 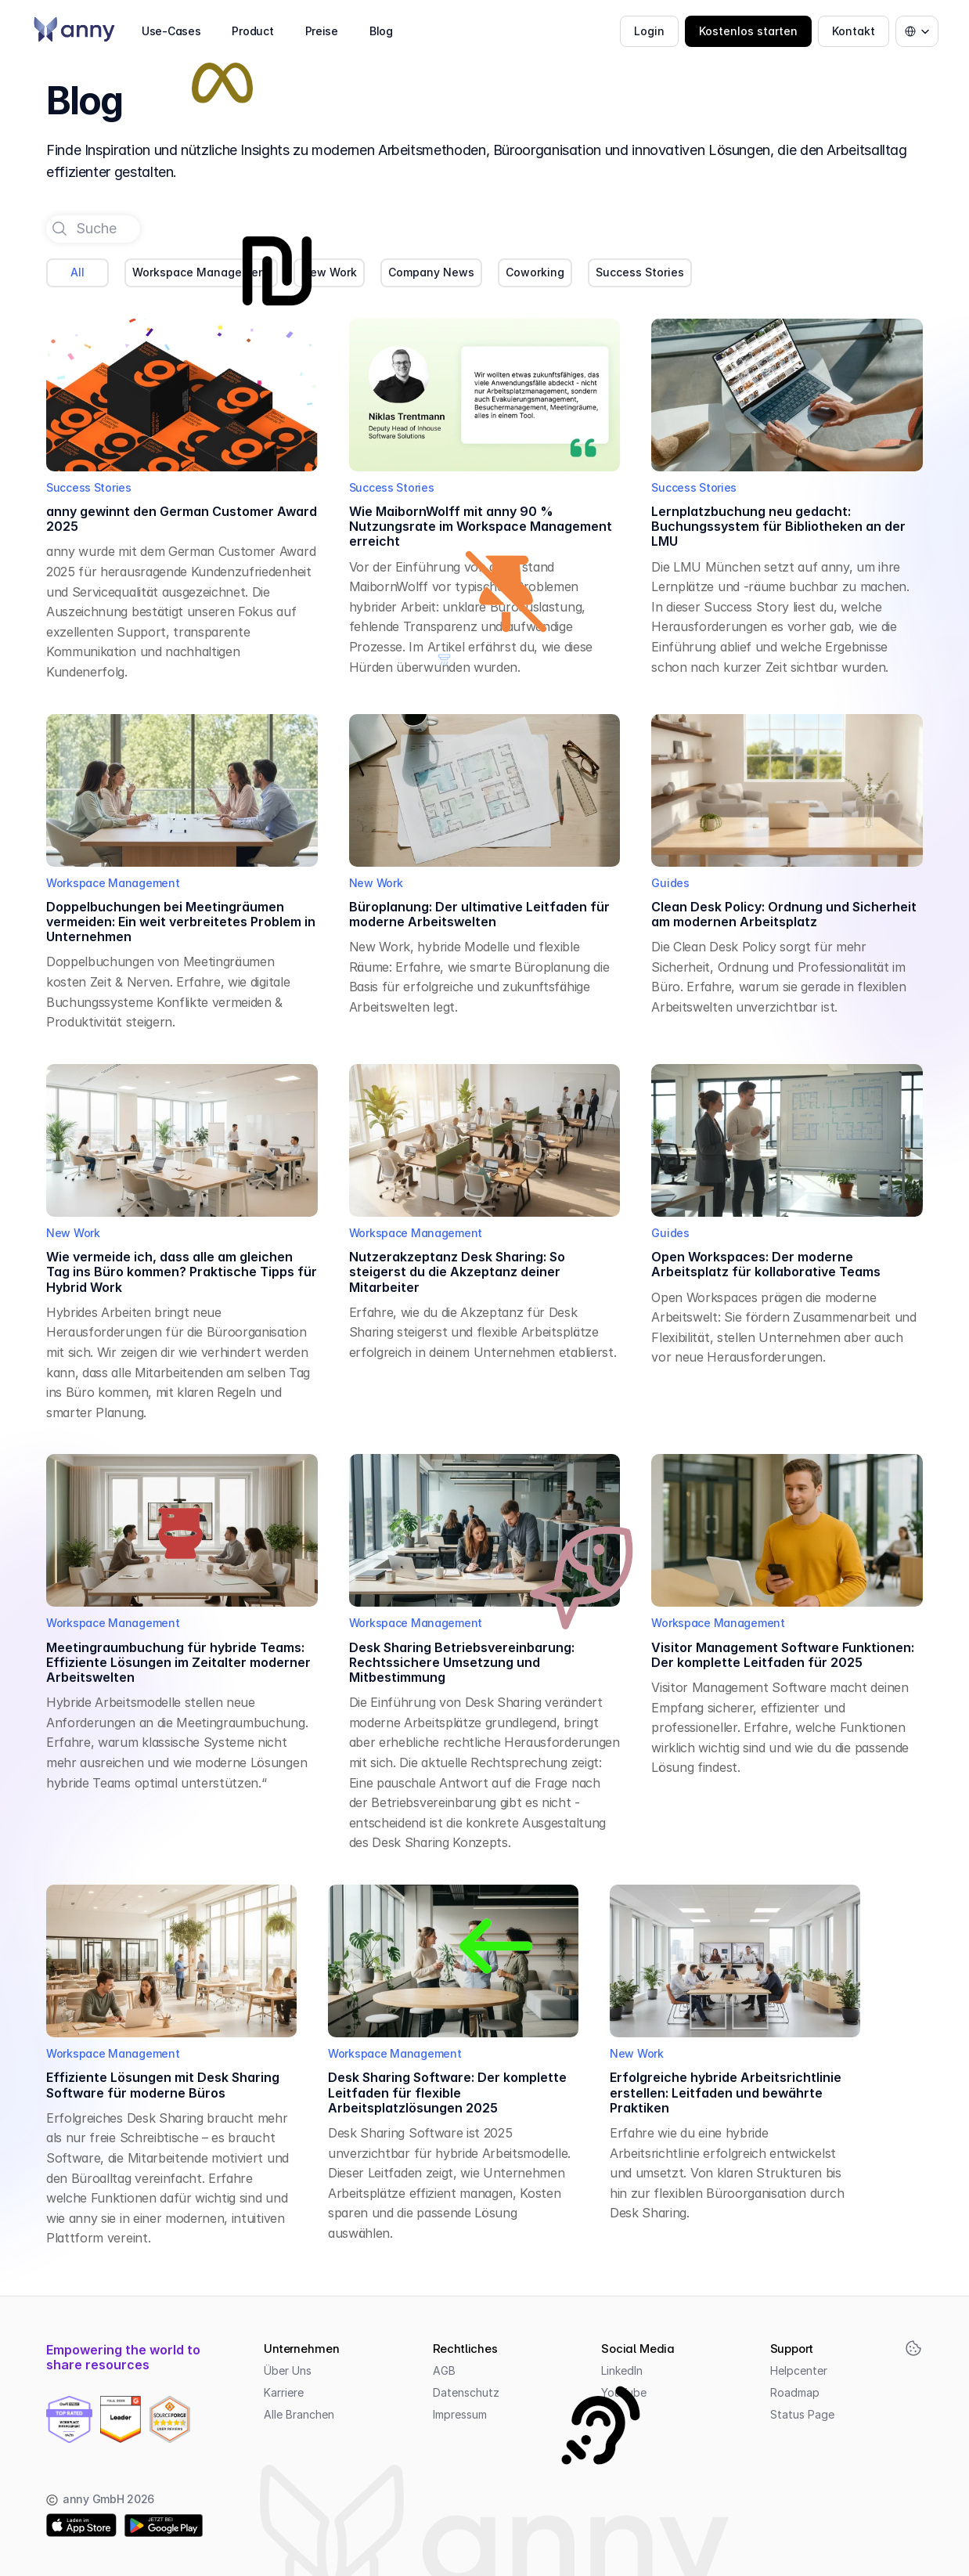 What do you see at coordinates (495, 1946) in the screenshot?
I see `go back to the previous screen` at bounding box center [495, 1946].